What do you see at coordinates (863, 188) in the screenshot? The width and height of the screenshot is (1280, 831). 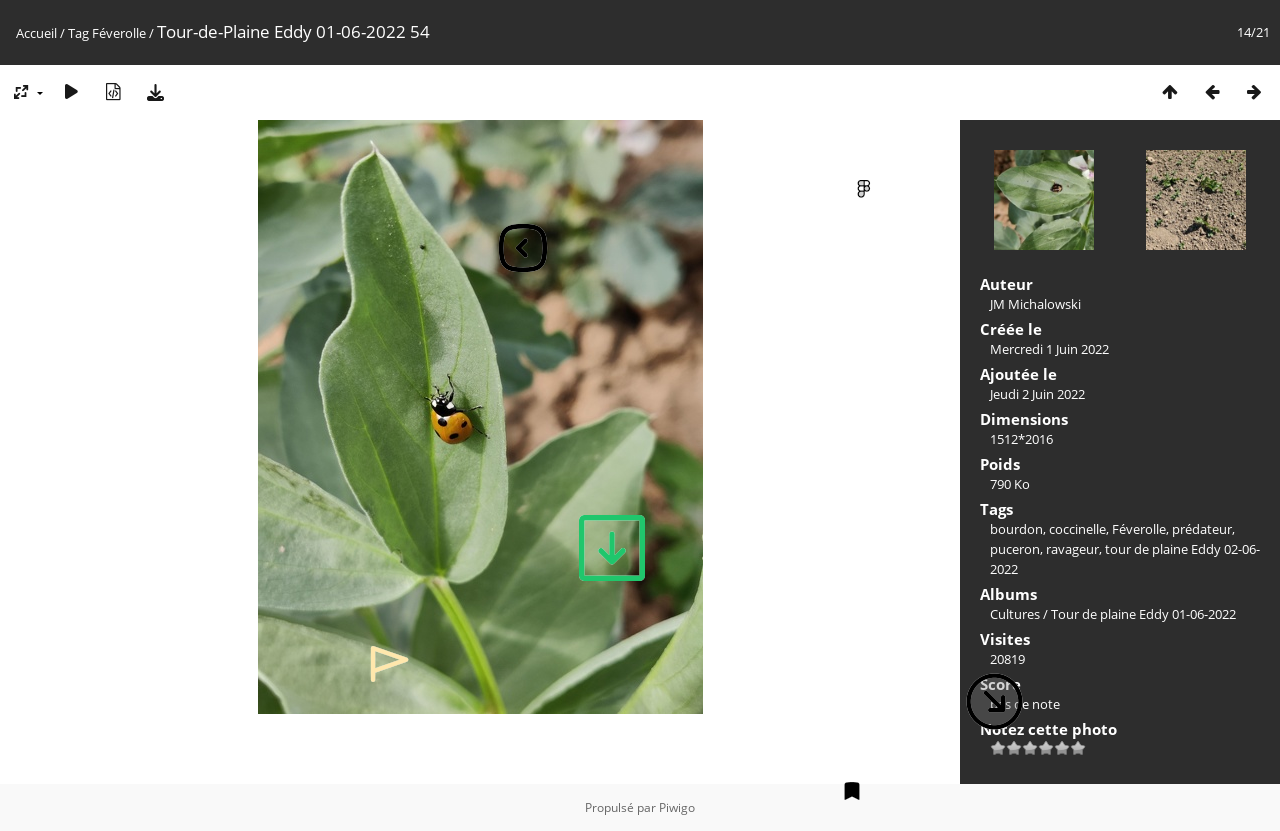 I see `open figma design file` at bounding box center [863, 188].